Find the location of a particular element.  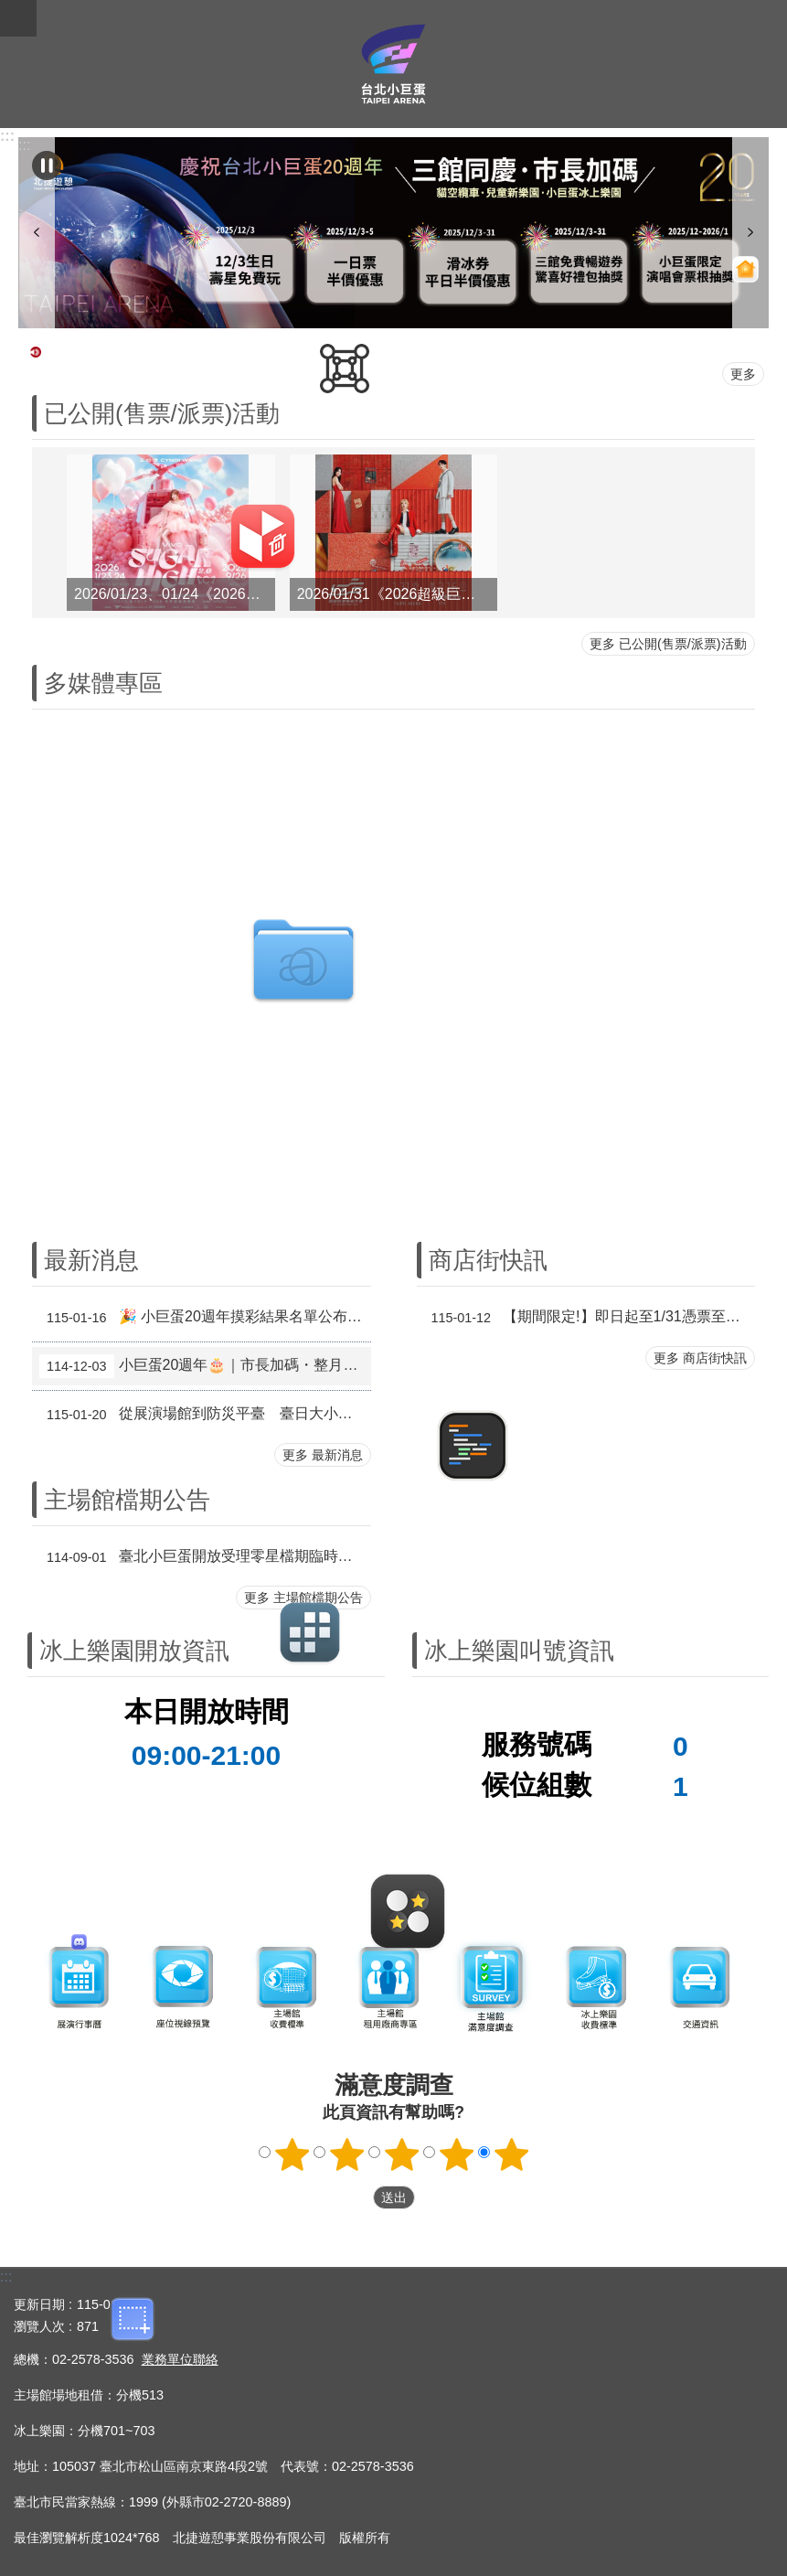

open gnome boxes virtual machine manager is located at coordinates (345, 369).